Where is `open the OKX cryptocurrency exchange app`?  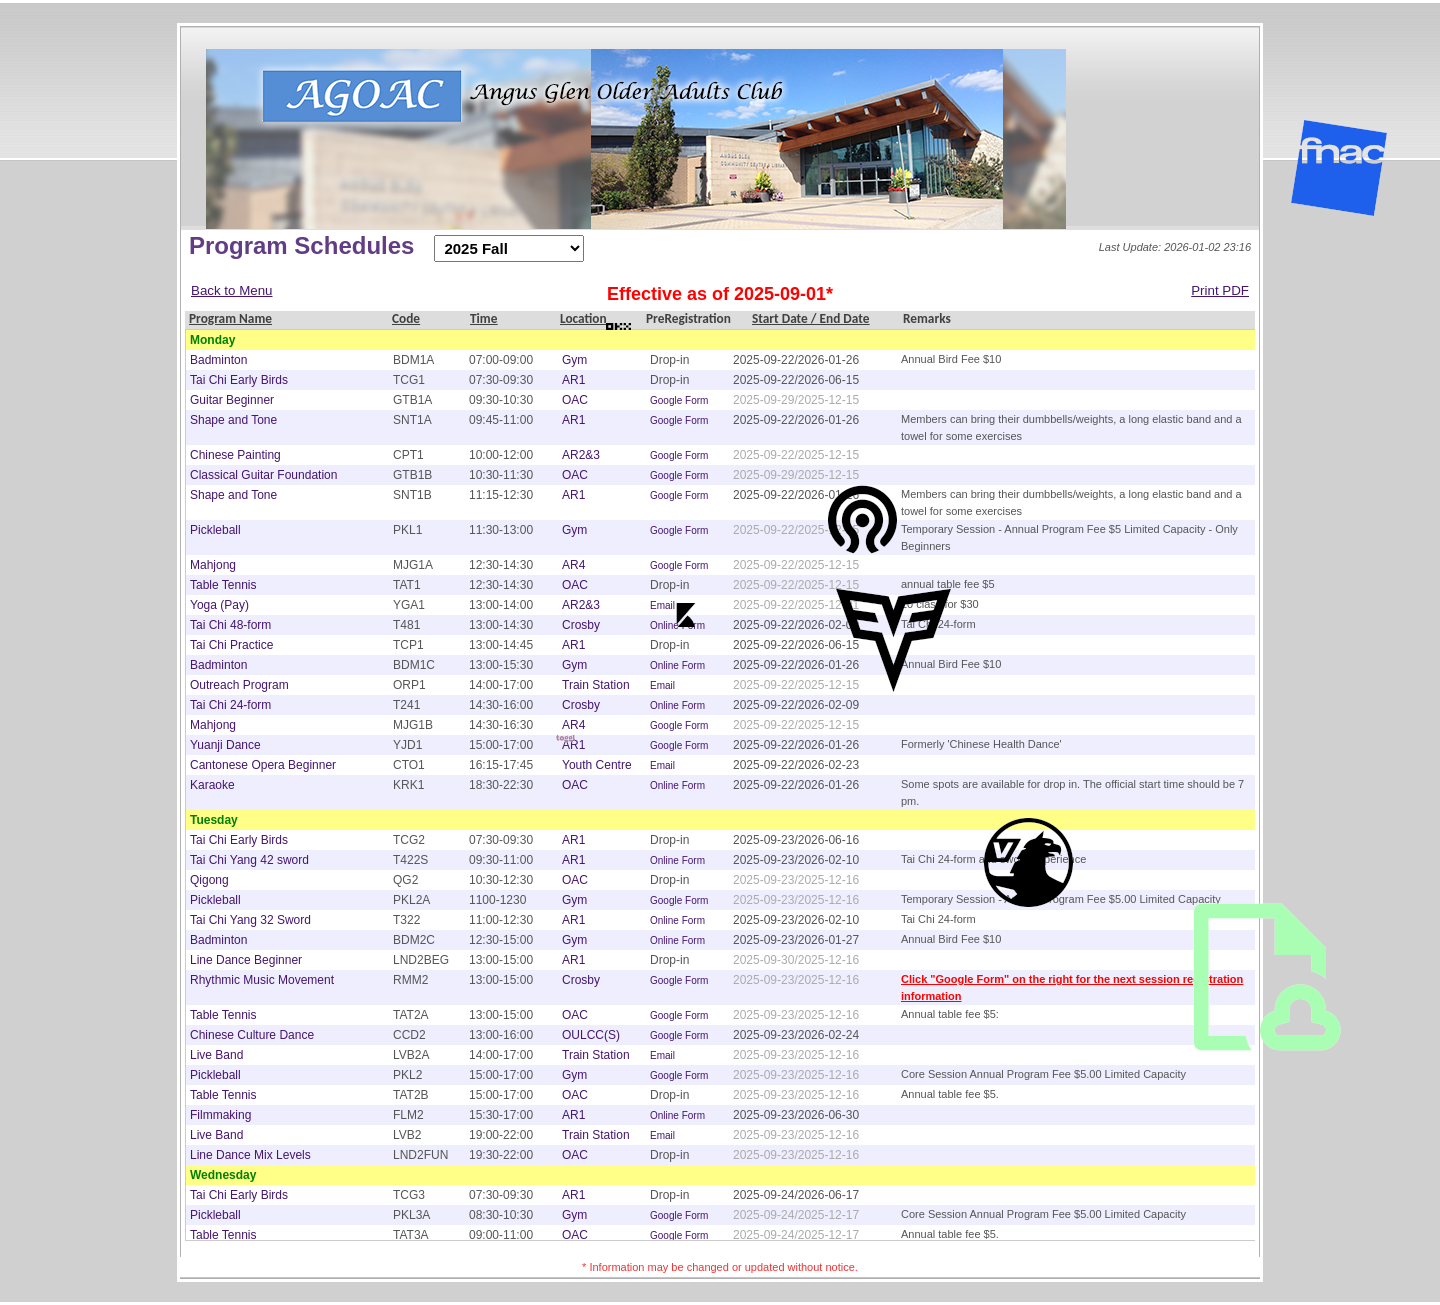 open the OKX cryptocurrency exchange app is located at coordinates (618, 326).